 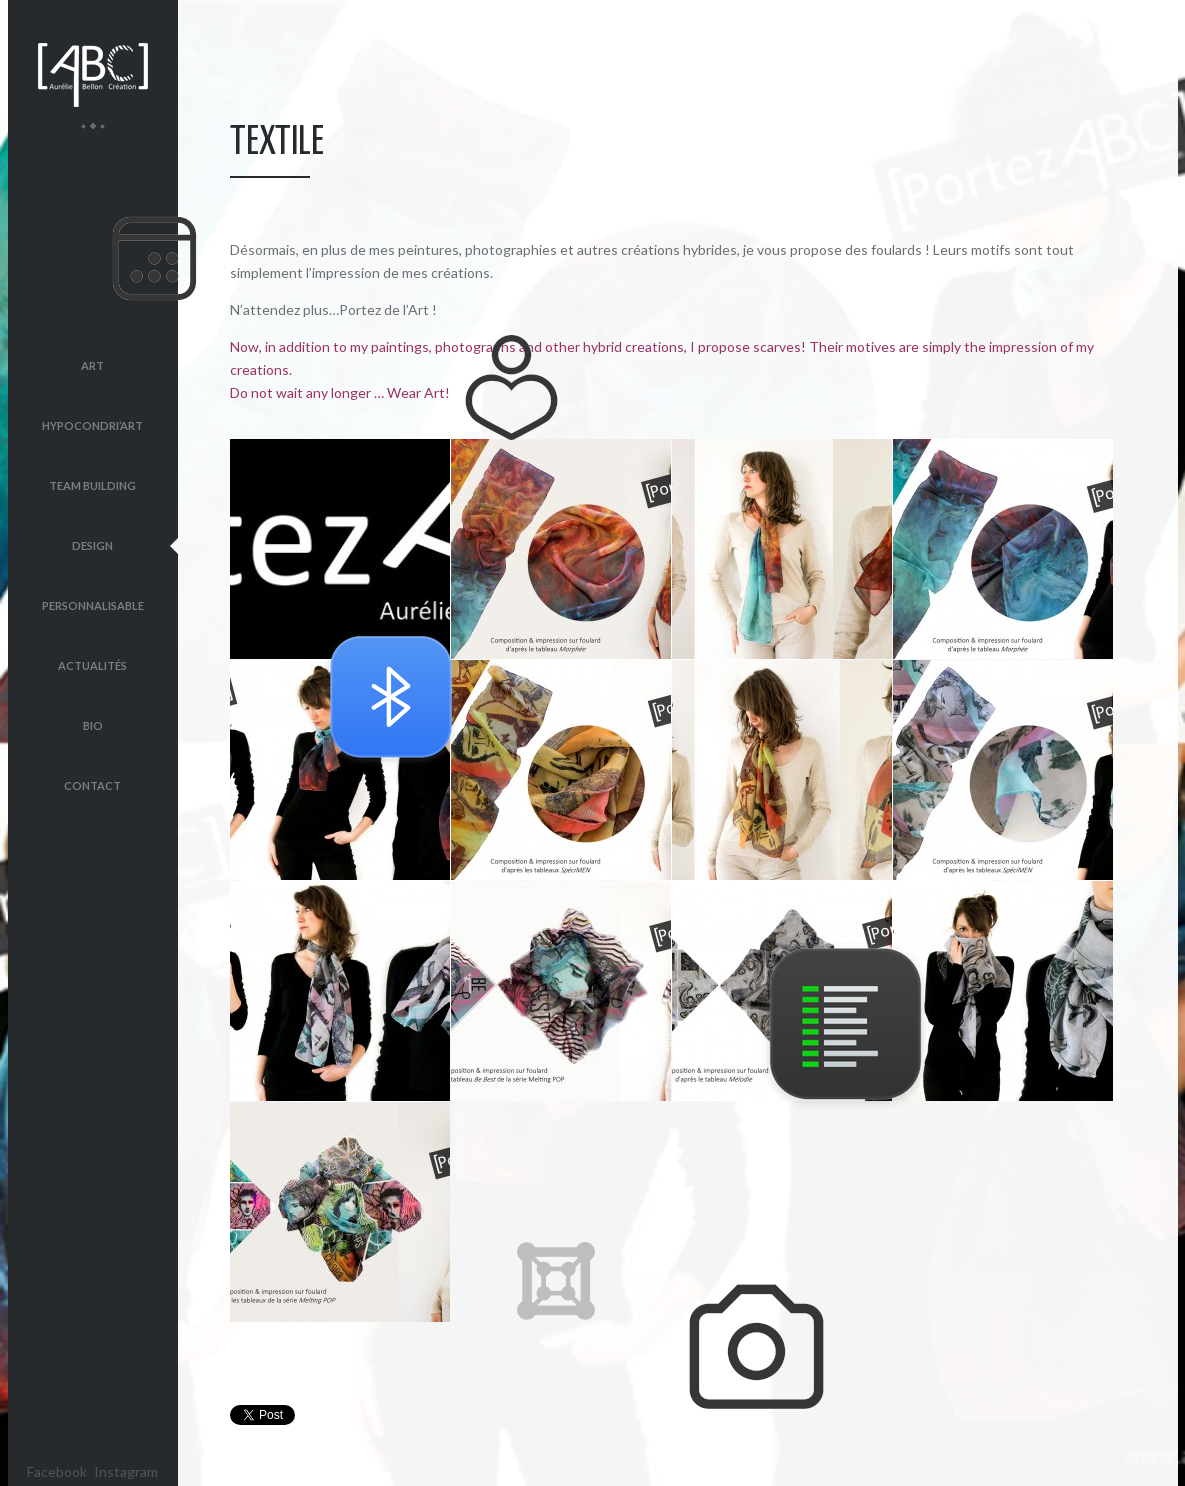 I want to click on open the camera app, so click(x=756, y=1351).